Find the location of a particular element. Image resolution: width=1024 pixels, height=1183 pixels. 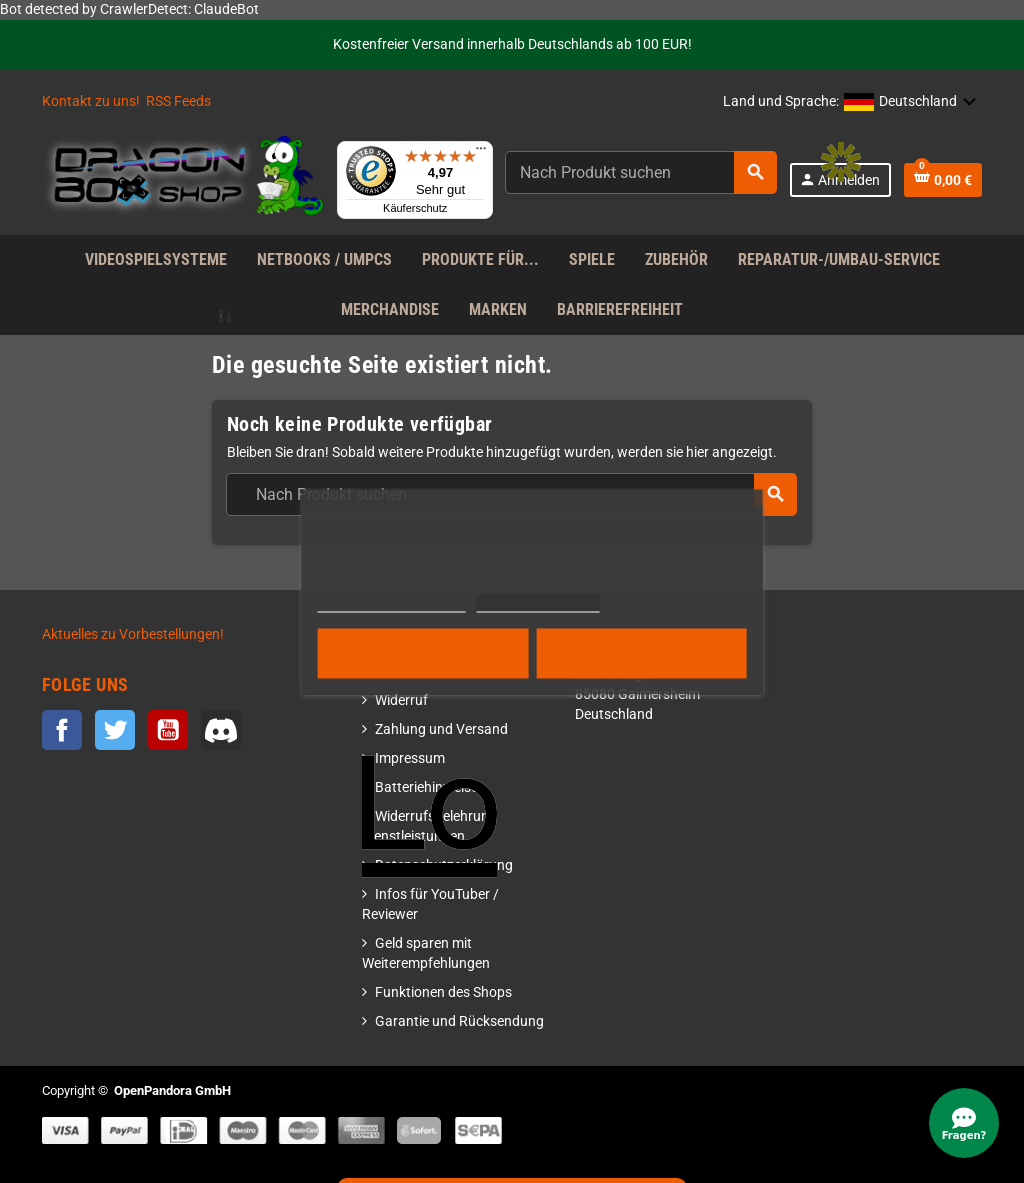

JSON Web Tokens (JWT) technology or integration is located at coordinates (841, 162).